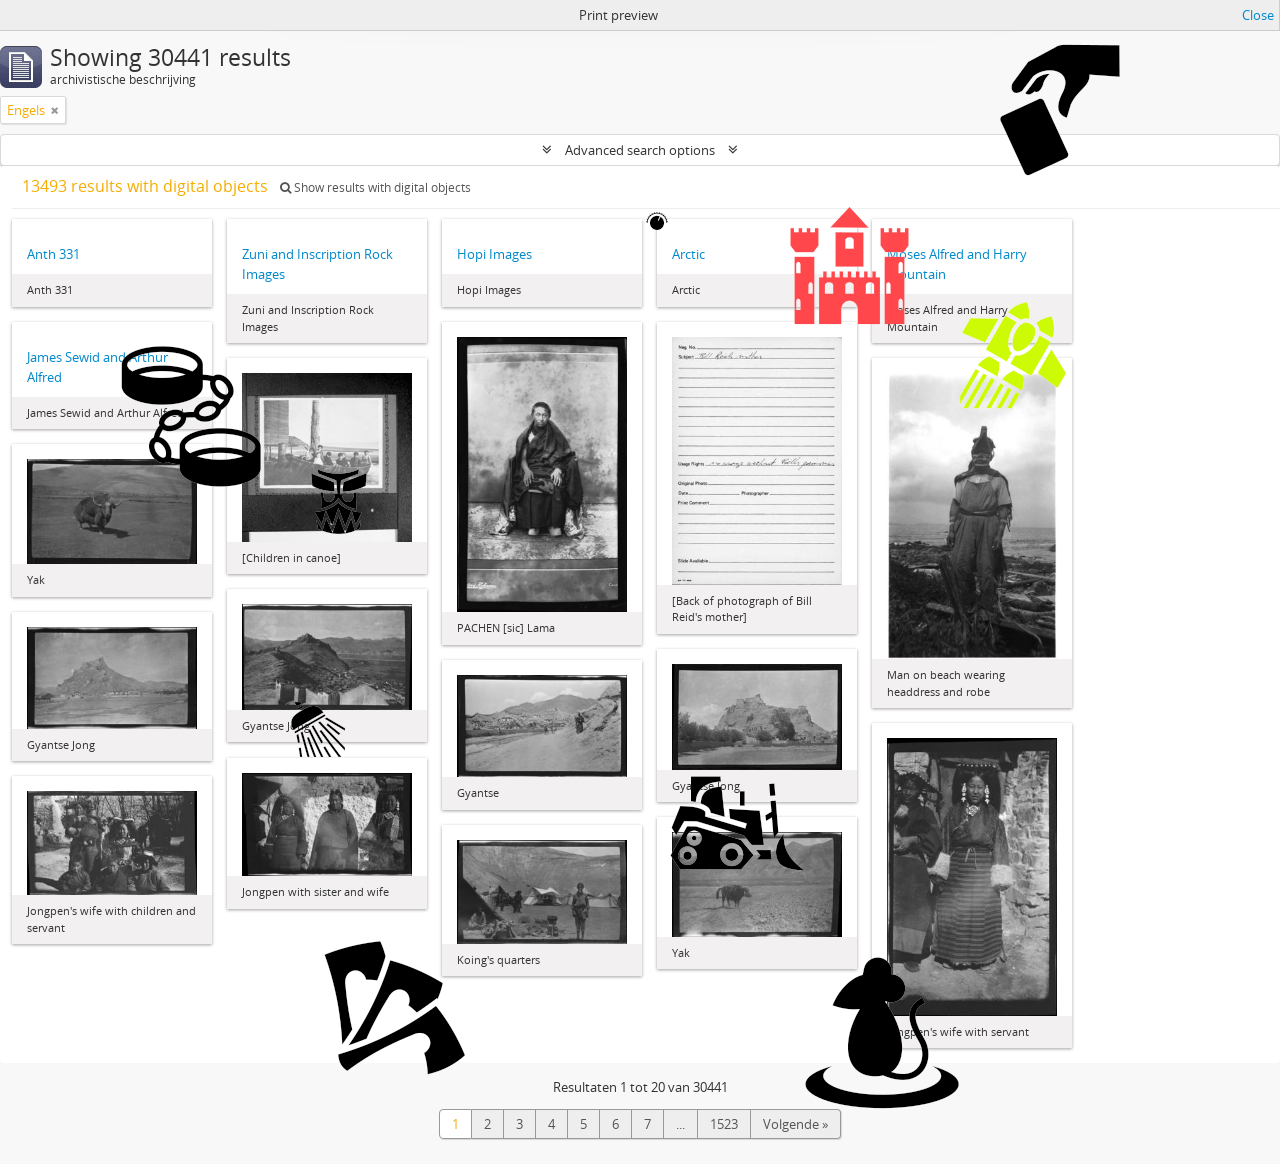 The height and width of the screenshot is (1164, 1280). Describe the element at coordinates (737, 823) in the screenshot. I see `construction or demolition in progress` at that location.